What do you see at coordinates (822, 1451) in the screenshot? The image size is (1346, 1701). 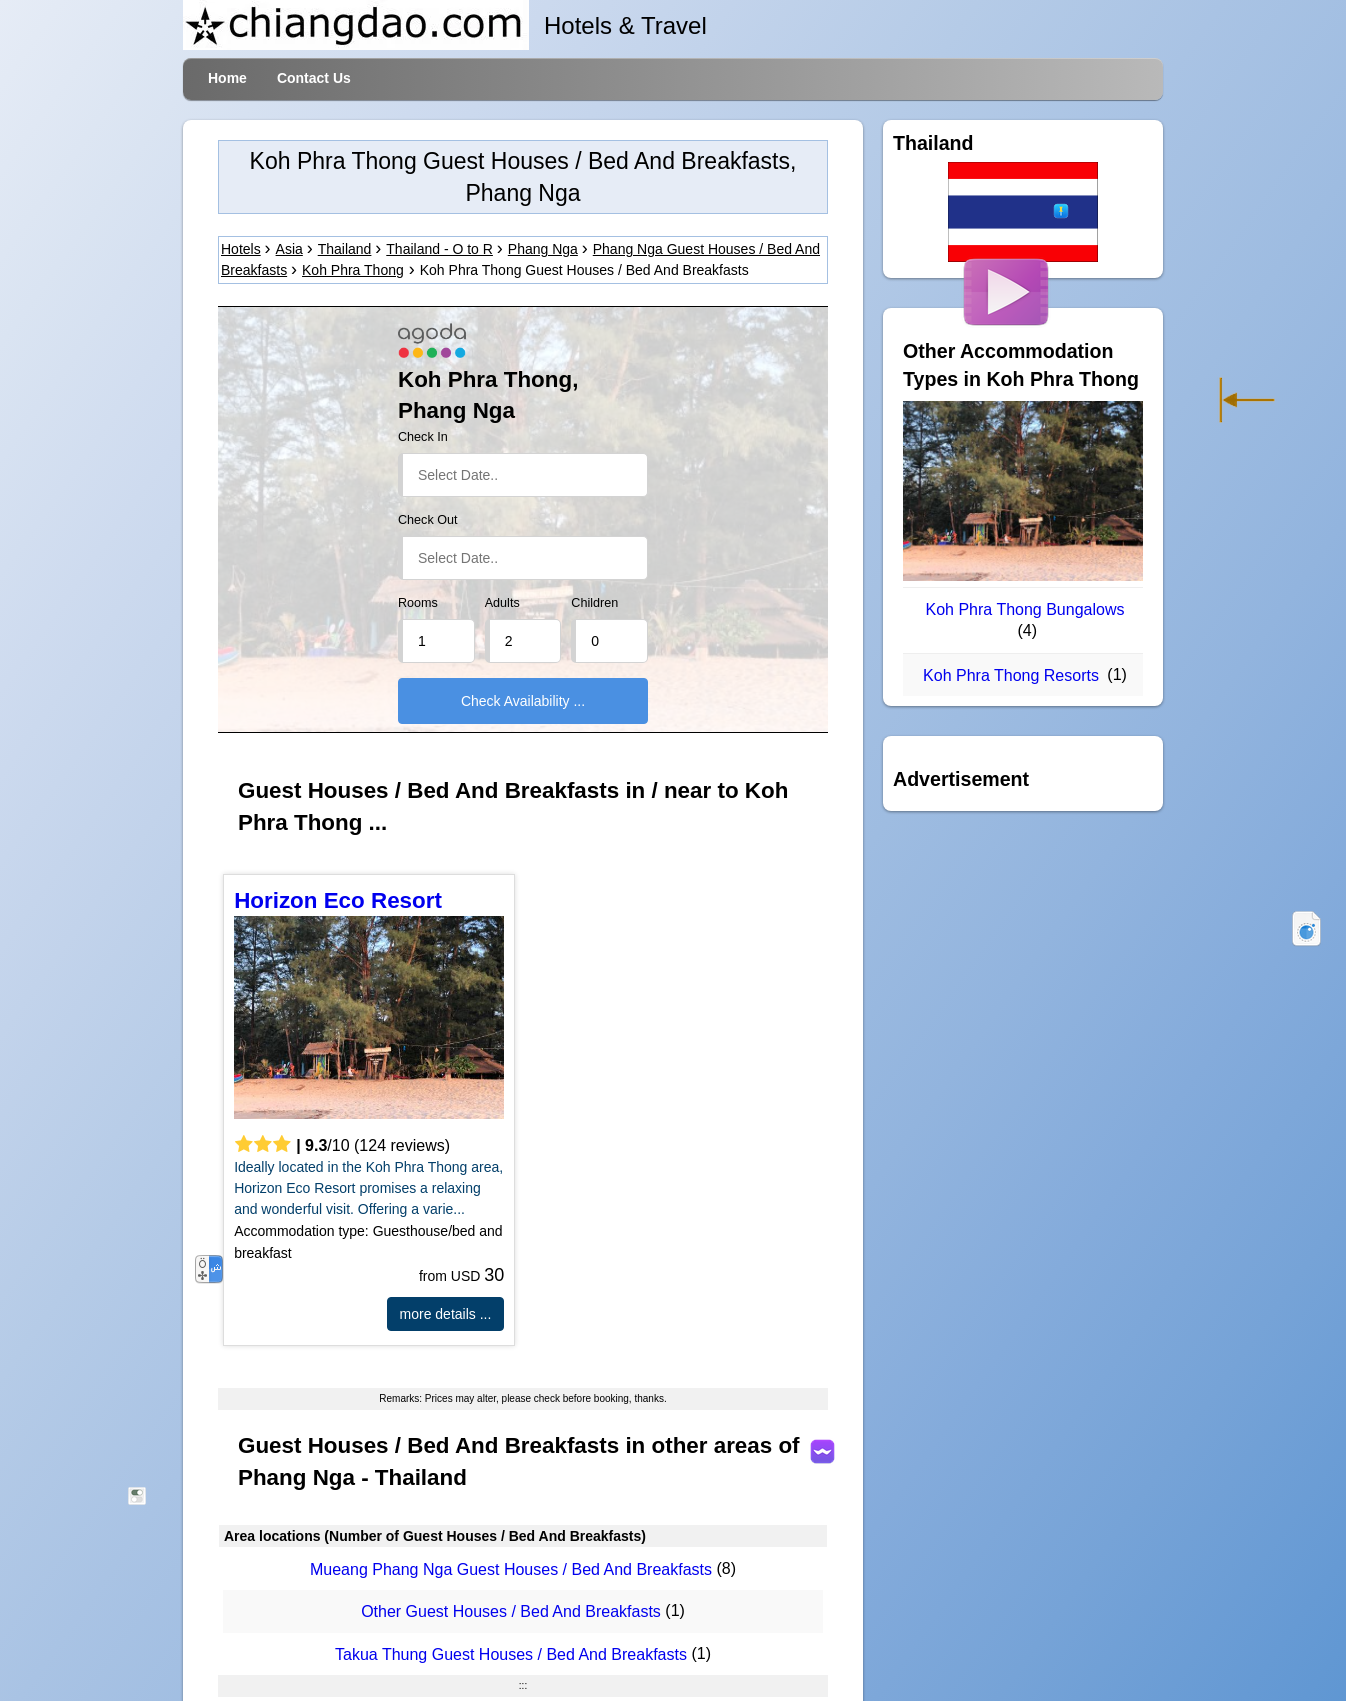 I see `open ferdium messaging aggregator app` at bounding box center [822, 1451].